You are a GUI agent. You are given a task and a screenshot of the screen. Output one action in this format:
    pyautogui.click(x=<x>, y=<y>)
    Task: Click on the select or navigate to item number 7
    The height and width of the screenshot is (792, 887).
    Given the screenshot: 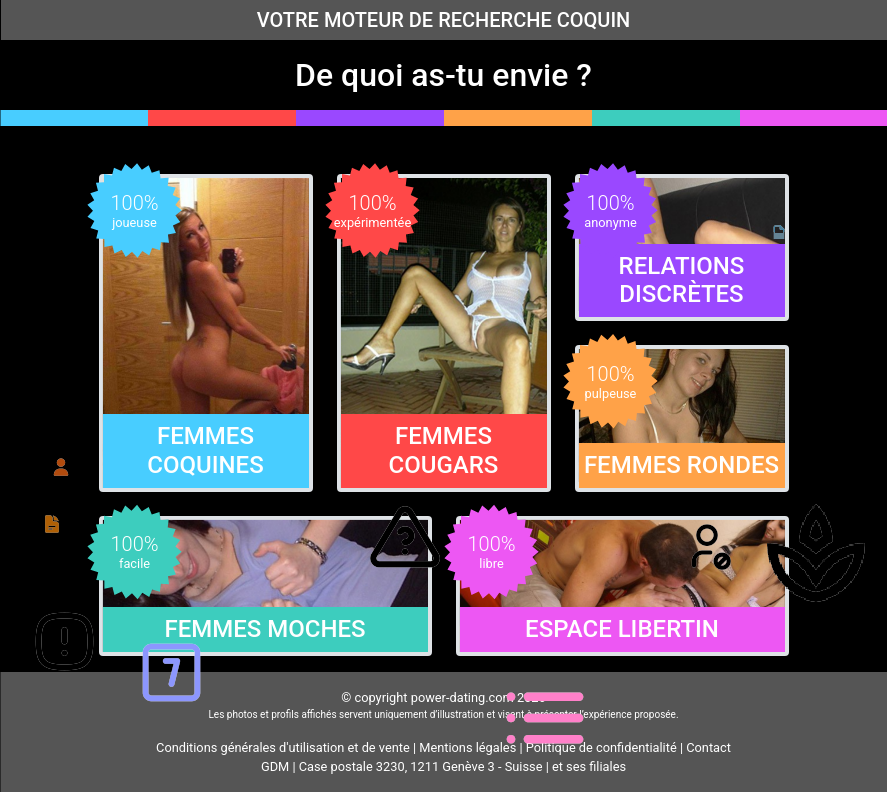 What is the action you would take?
    pyautogui.click(x=171, y=672)
    